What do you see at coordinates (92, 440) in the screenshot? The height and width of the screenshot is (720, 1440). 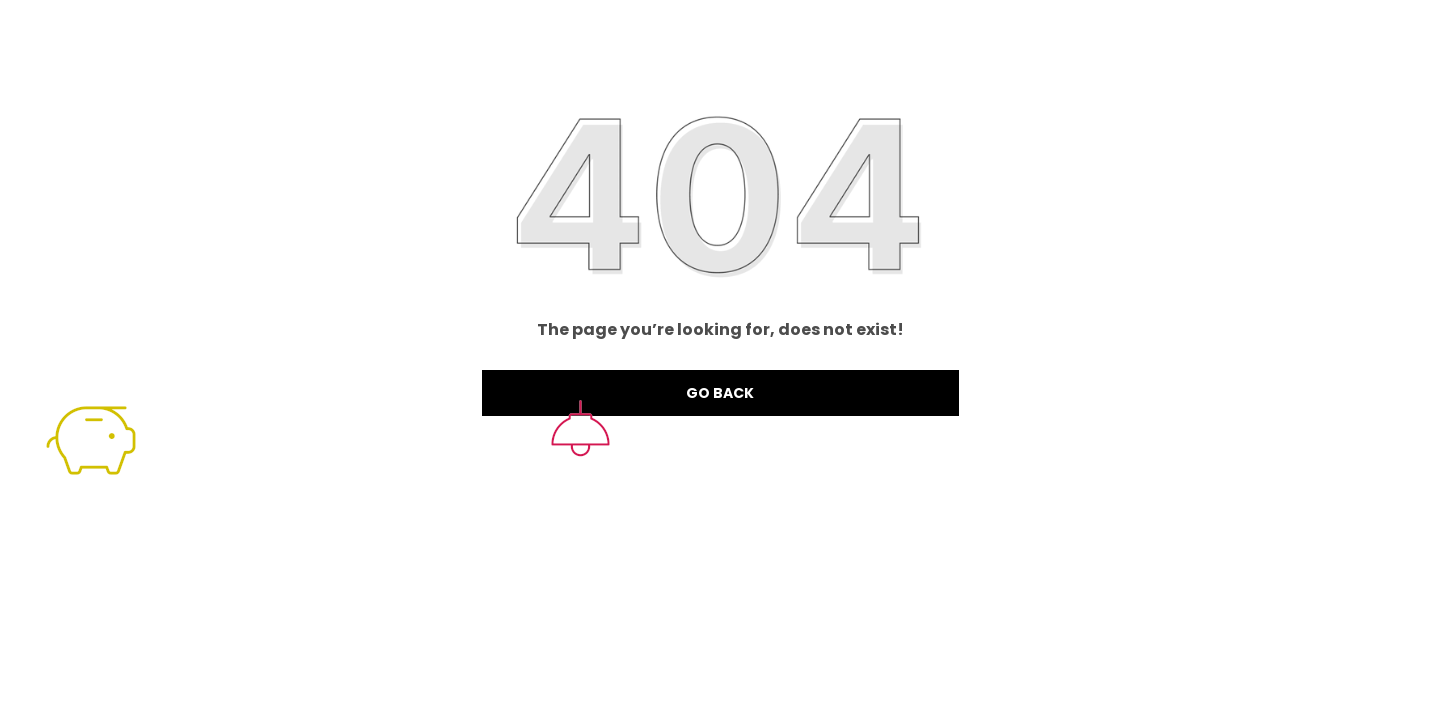 I see `access savings or budget features` at bounding box center [92, 440].